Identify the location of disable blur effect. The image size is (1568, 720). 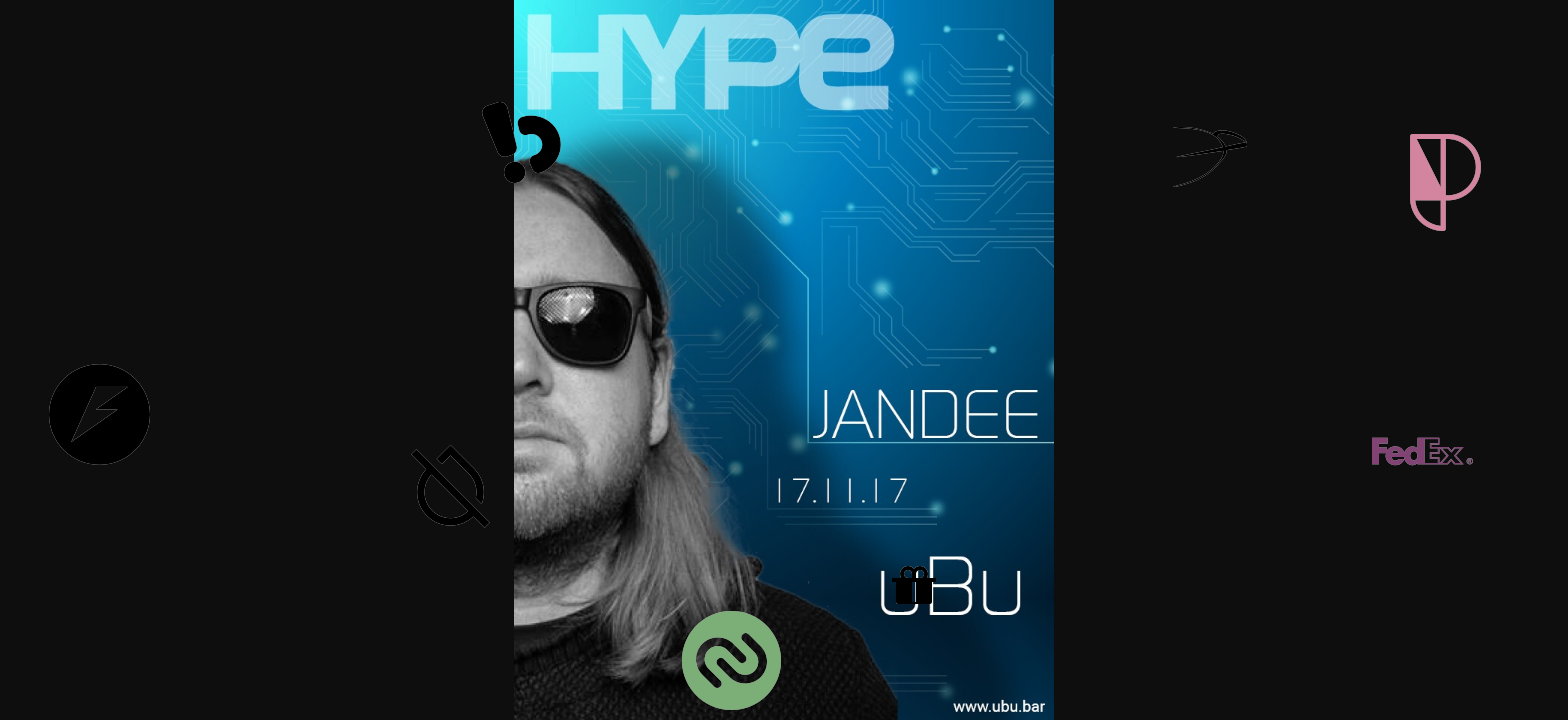
(450, 488).